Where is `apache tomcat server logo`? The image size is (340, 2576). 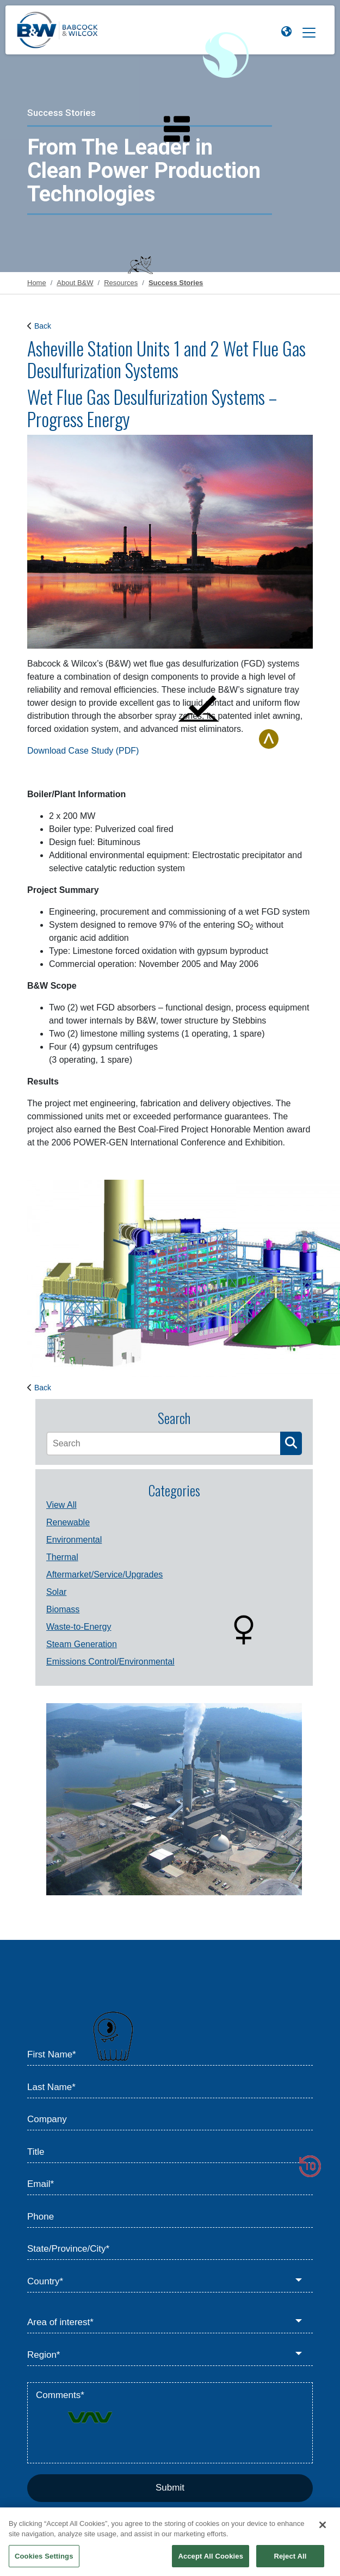
apache tomcat server logo is located at coordinates (140, 265).